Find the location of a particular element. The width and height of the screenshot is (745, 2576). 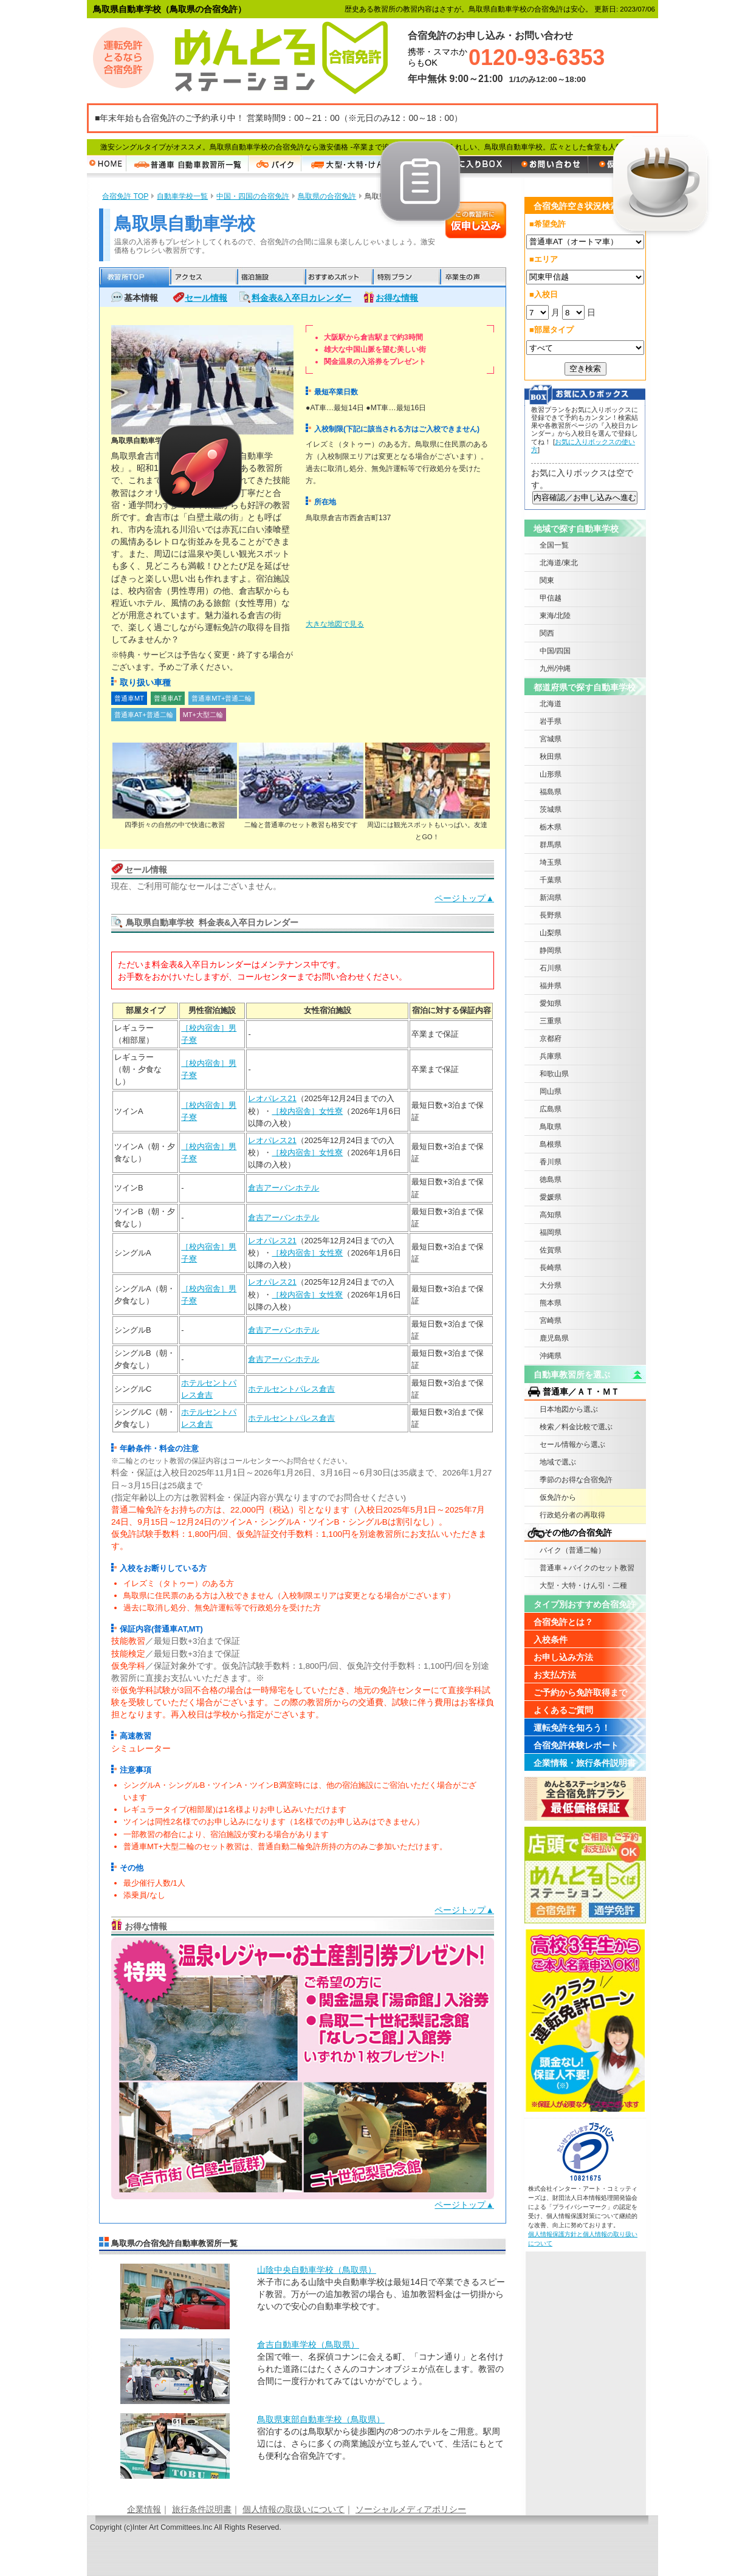

launch caffeine app to prevent sleep mode is located at coordinates (660, 184).